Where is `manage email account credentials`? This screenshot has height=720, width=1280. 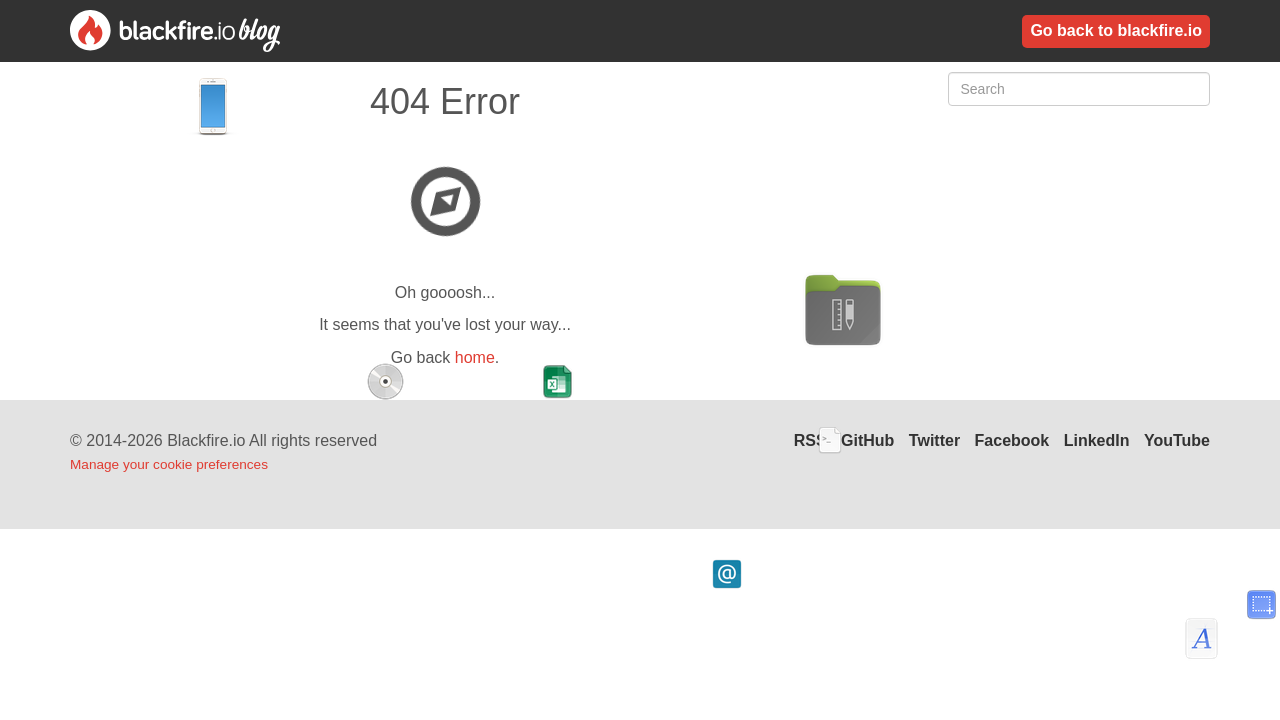
manage email account credentials is located at coordinates (727, 574).